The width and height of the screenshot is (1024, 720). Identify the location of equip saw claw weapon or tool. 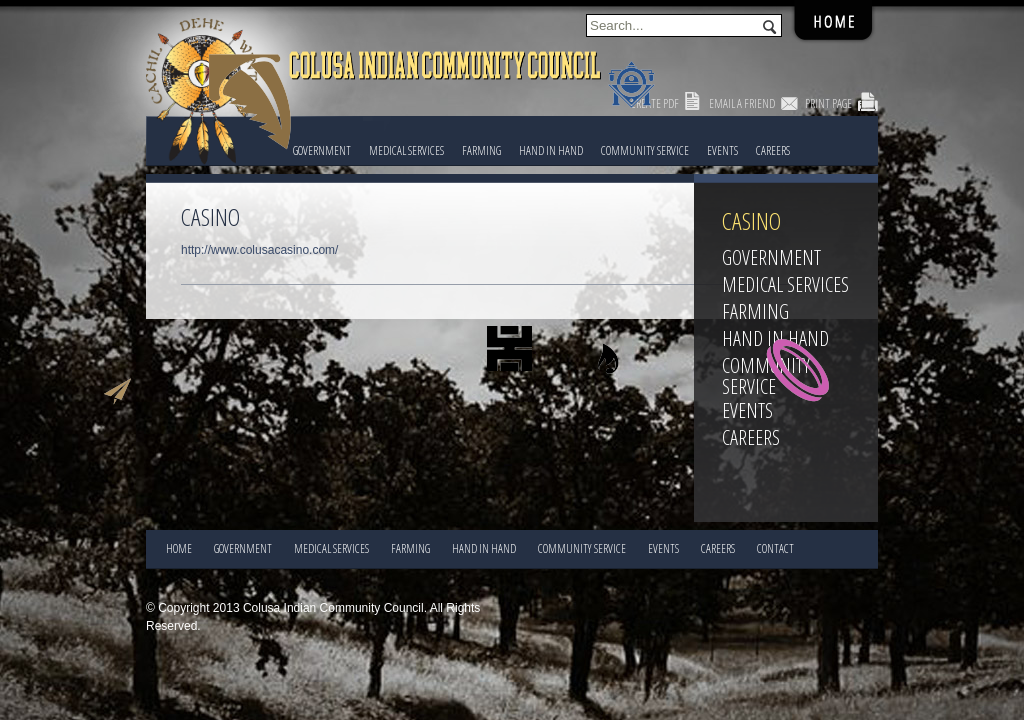
(255, 102).